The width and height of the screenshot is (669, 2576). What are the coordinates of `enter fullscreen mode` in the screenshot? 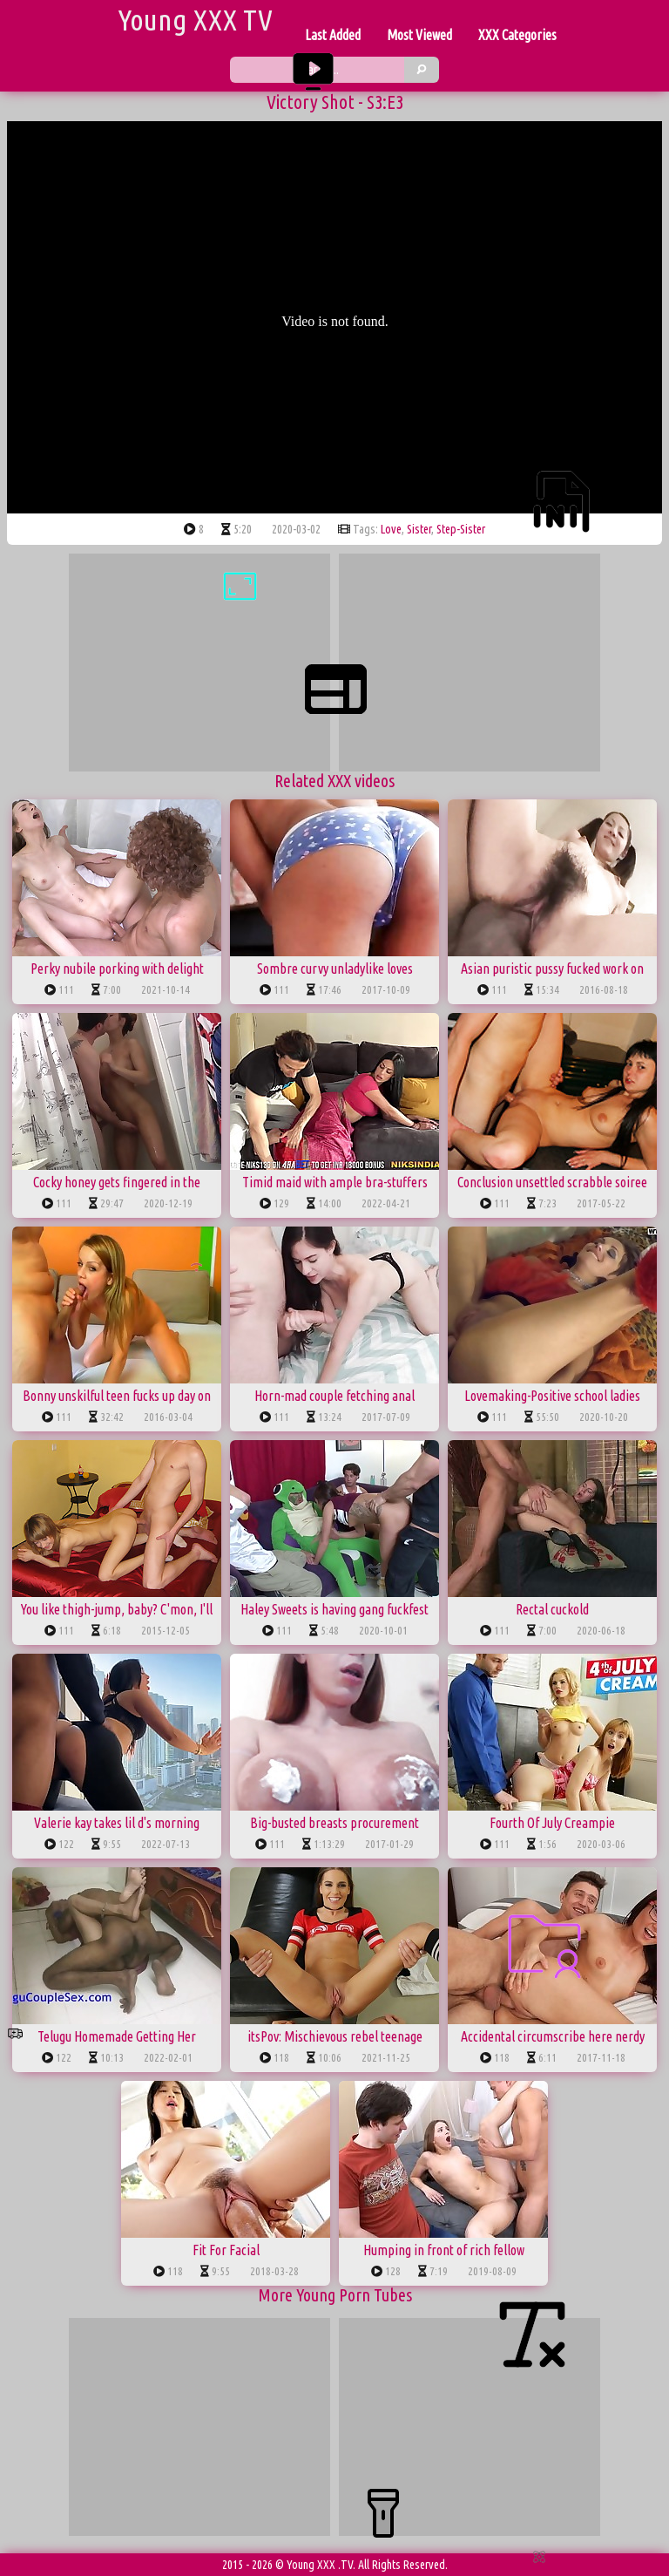 It's located at (240, 586).